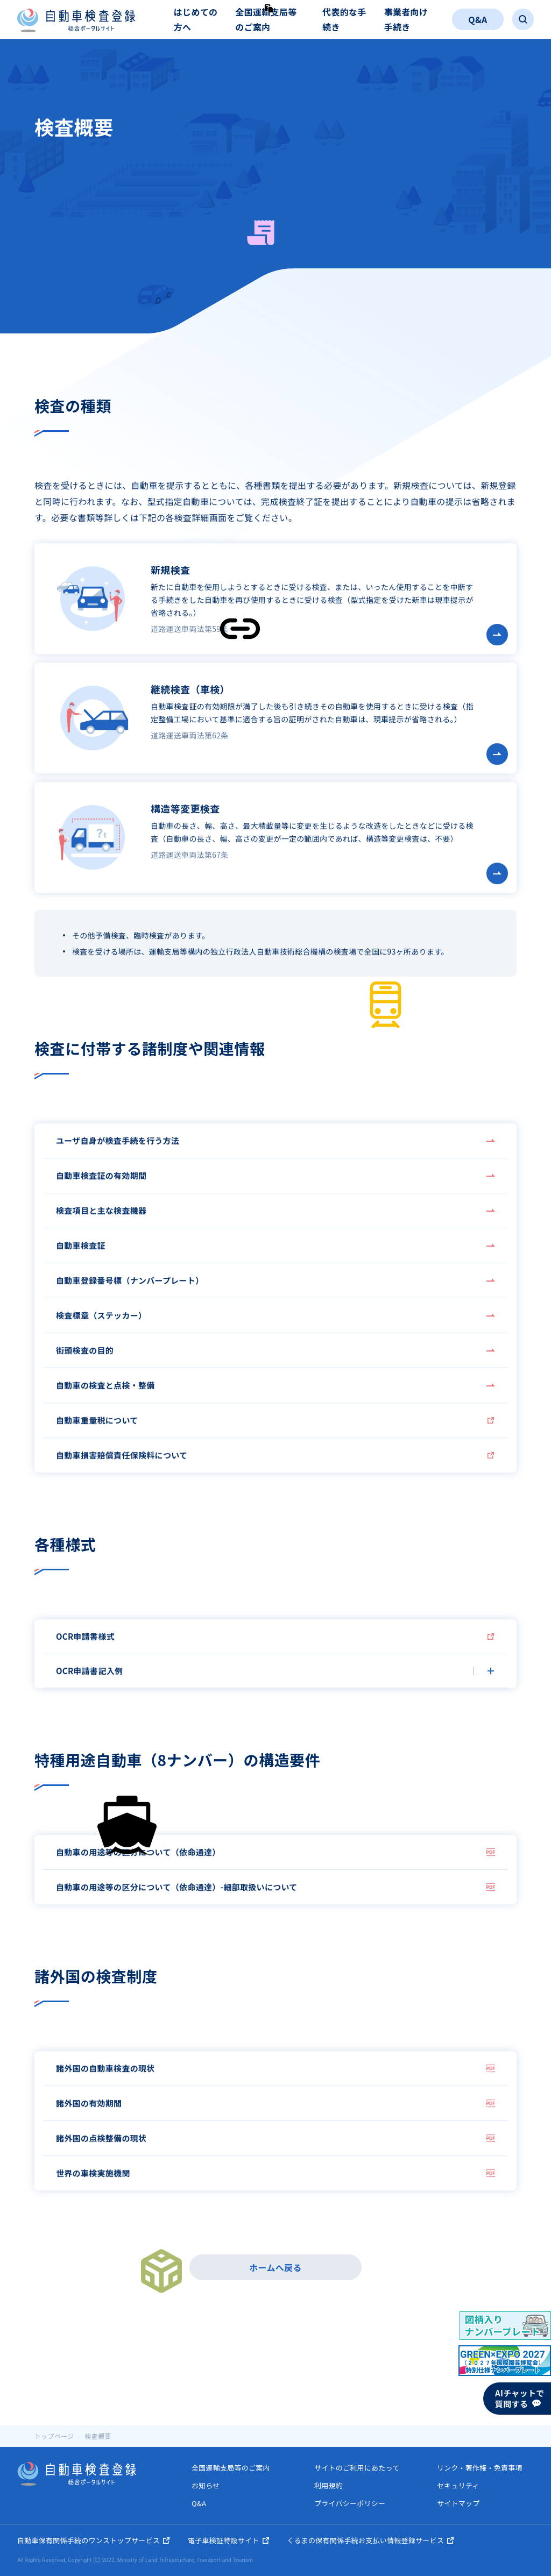 This screenshot has width=551, height=2576. What do you see at coordinates (127, 1826) in the screenshot?
I see `access boat or ferry transportation options` at bounding box center [127, 1826].